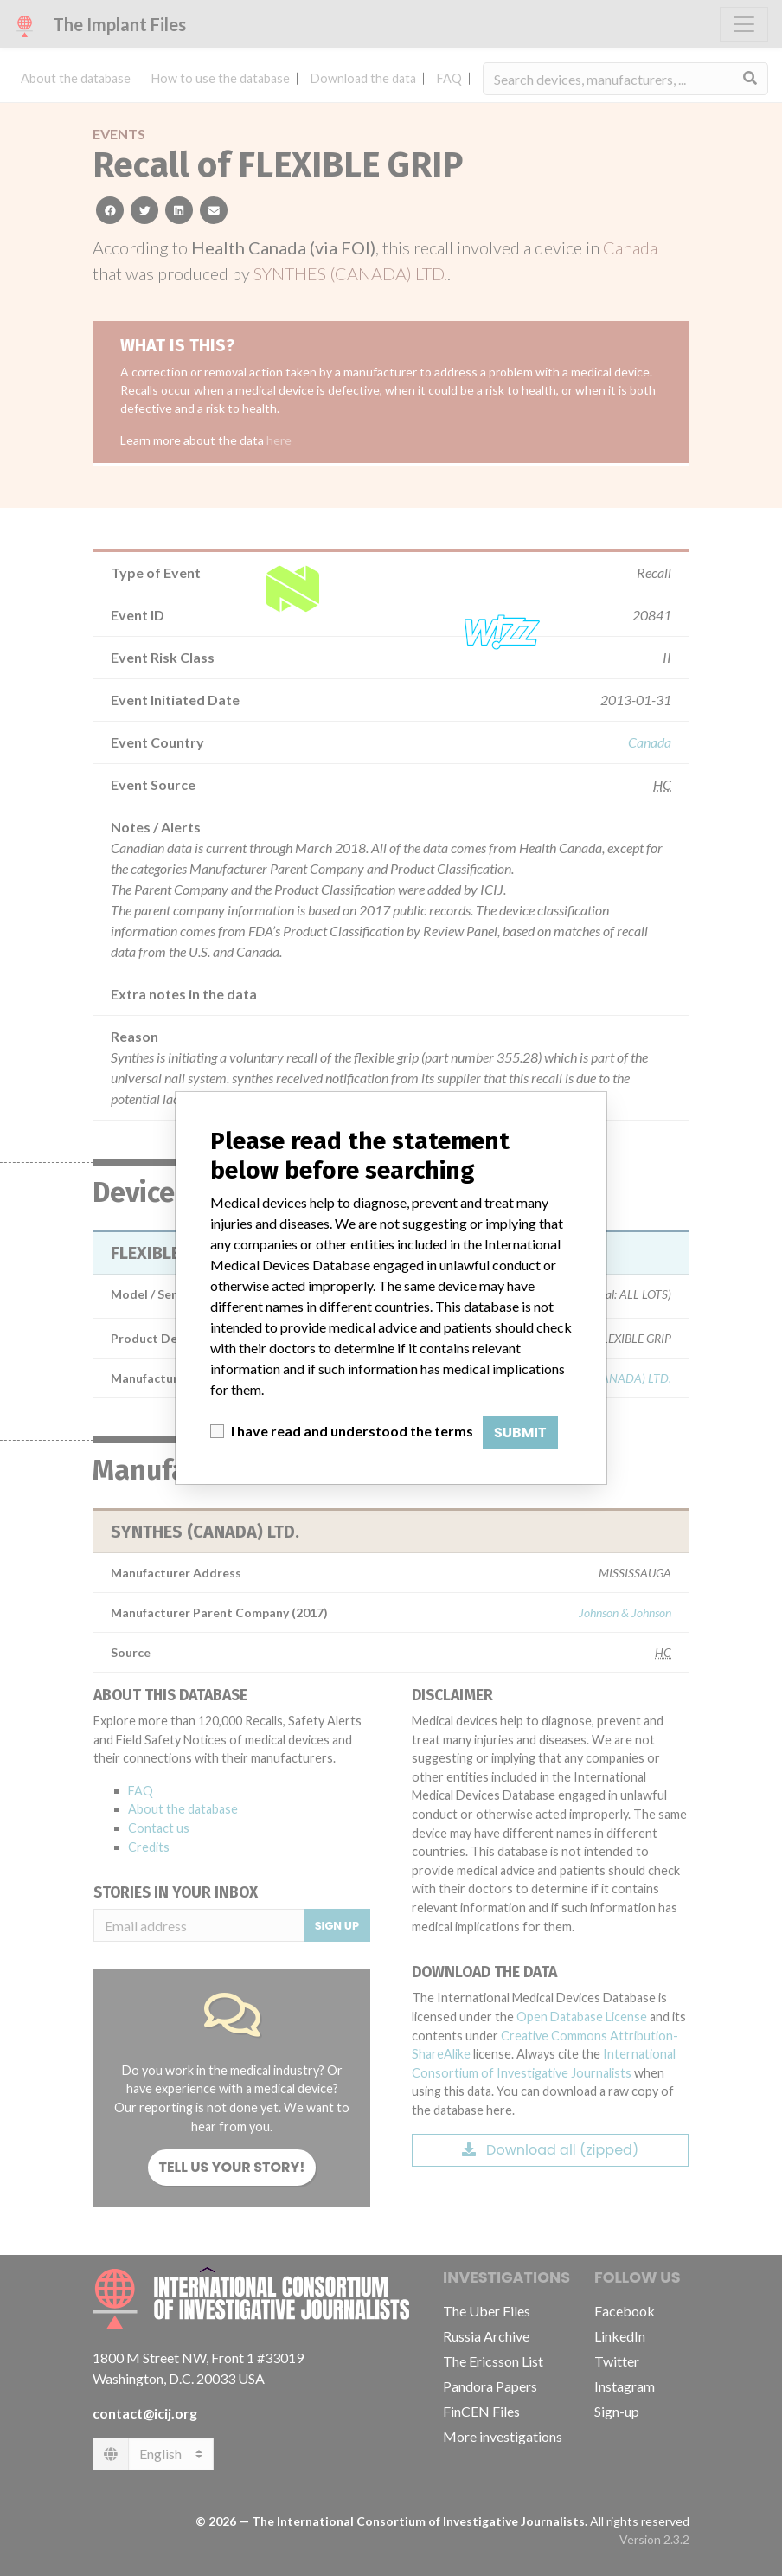  Describe the element at coordinates (292, 588) in the screenshot. I see `nordic semiconductor company logo` at that location.